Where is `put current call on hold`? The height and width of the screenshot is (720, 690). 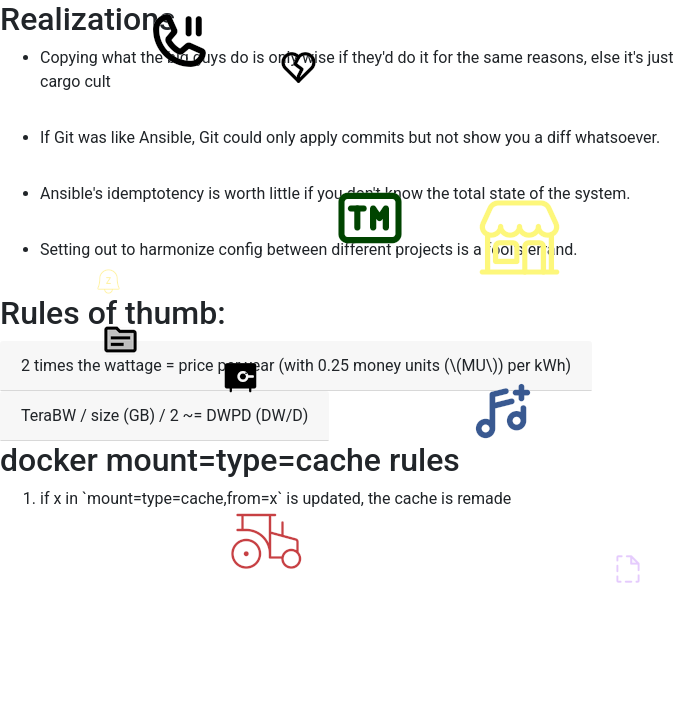 put current call on hold is located at coordinates (180, 39).